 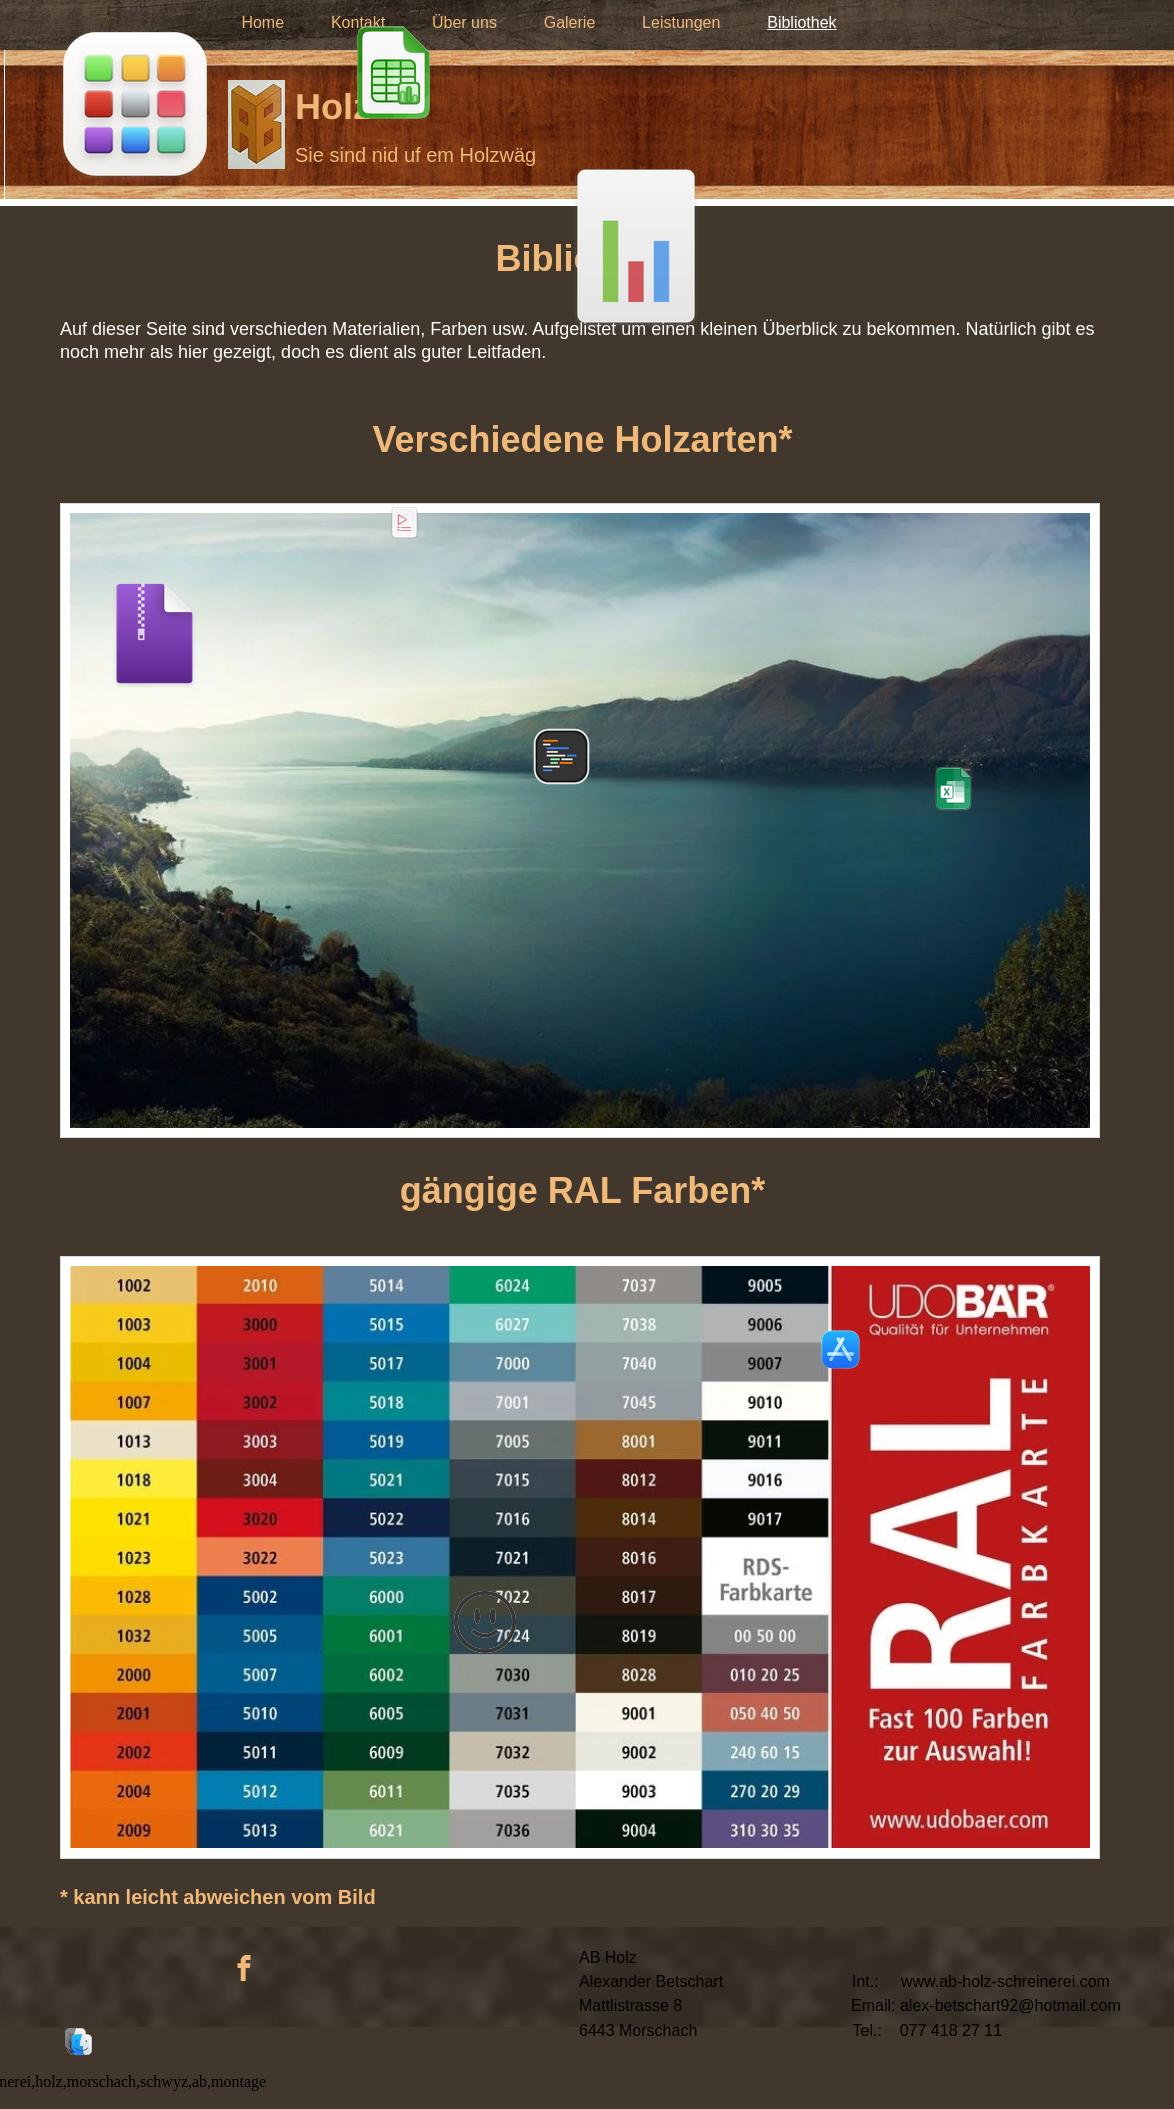 What do you see at coordinates (135, 104) in the screenshot?
I see `open the app grid or launcher` at bounding box center [135, 104].